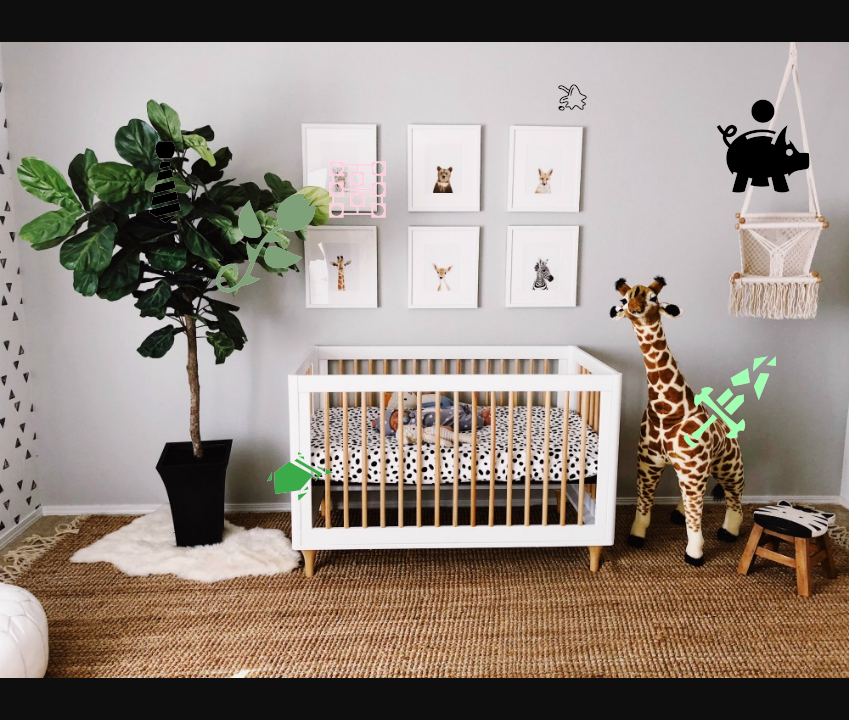 The width and height of the screenshot is (849, 720). Describe the element at coordinates (266, 244) in the screenshot. I see `indicates a closed or dormant plant in a gardening game` at that location.